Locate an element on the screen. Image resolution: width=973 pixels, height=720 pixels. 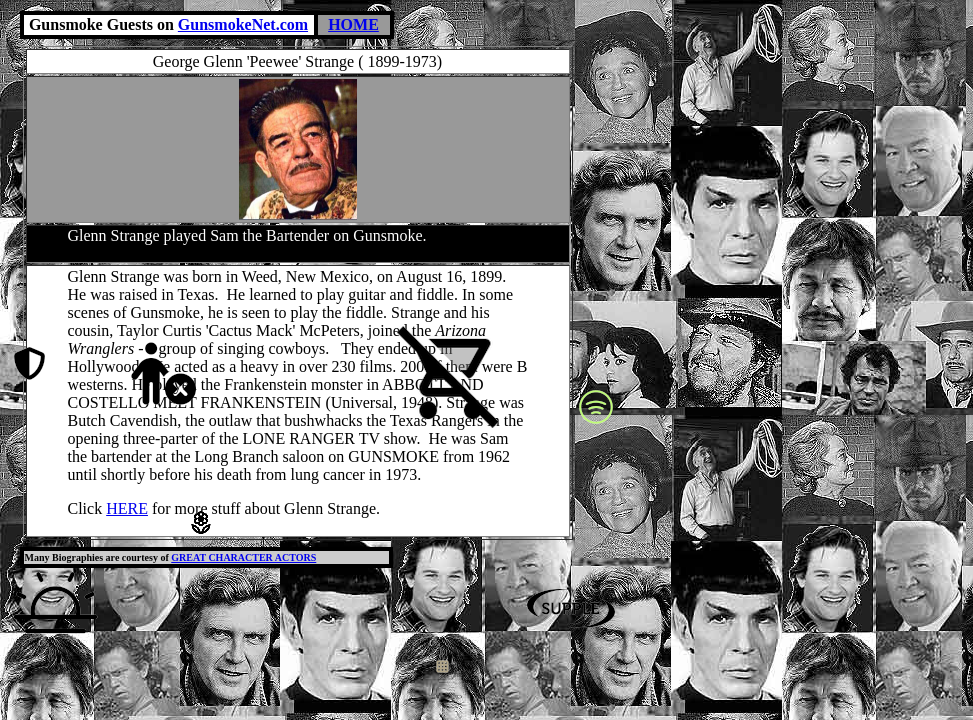
open Spotify is located at coordinates (596, 407).